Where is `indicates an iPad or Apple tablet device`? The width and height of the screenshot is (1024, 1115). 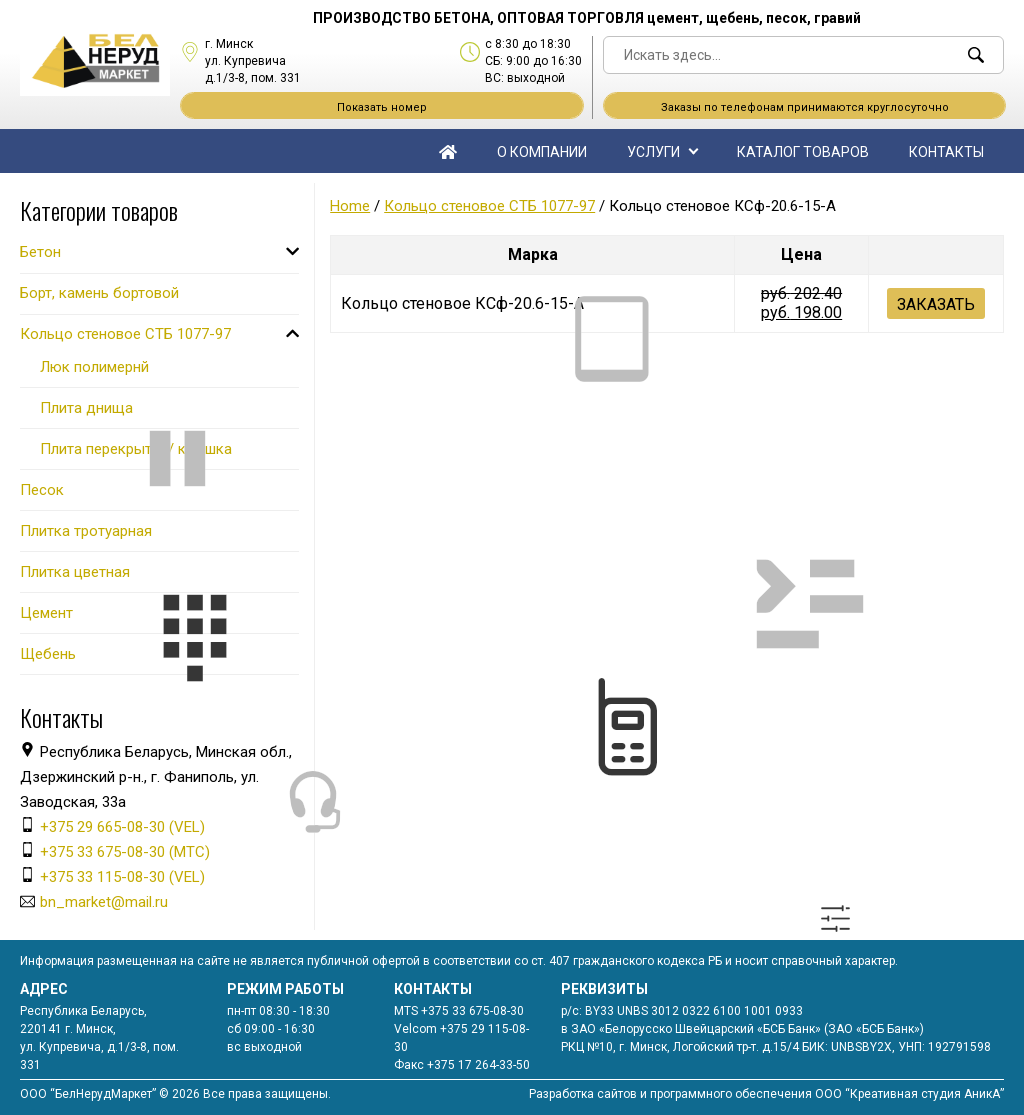
indicates an iPad or Apple tablet device is located at coordinates (618, 339).